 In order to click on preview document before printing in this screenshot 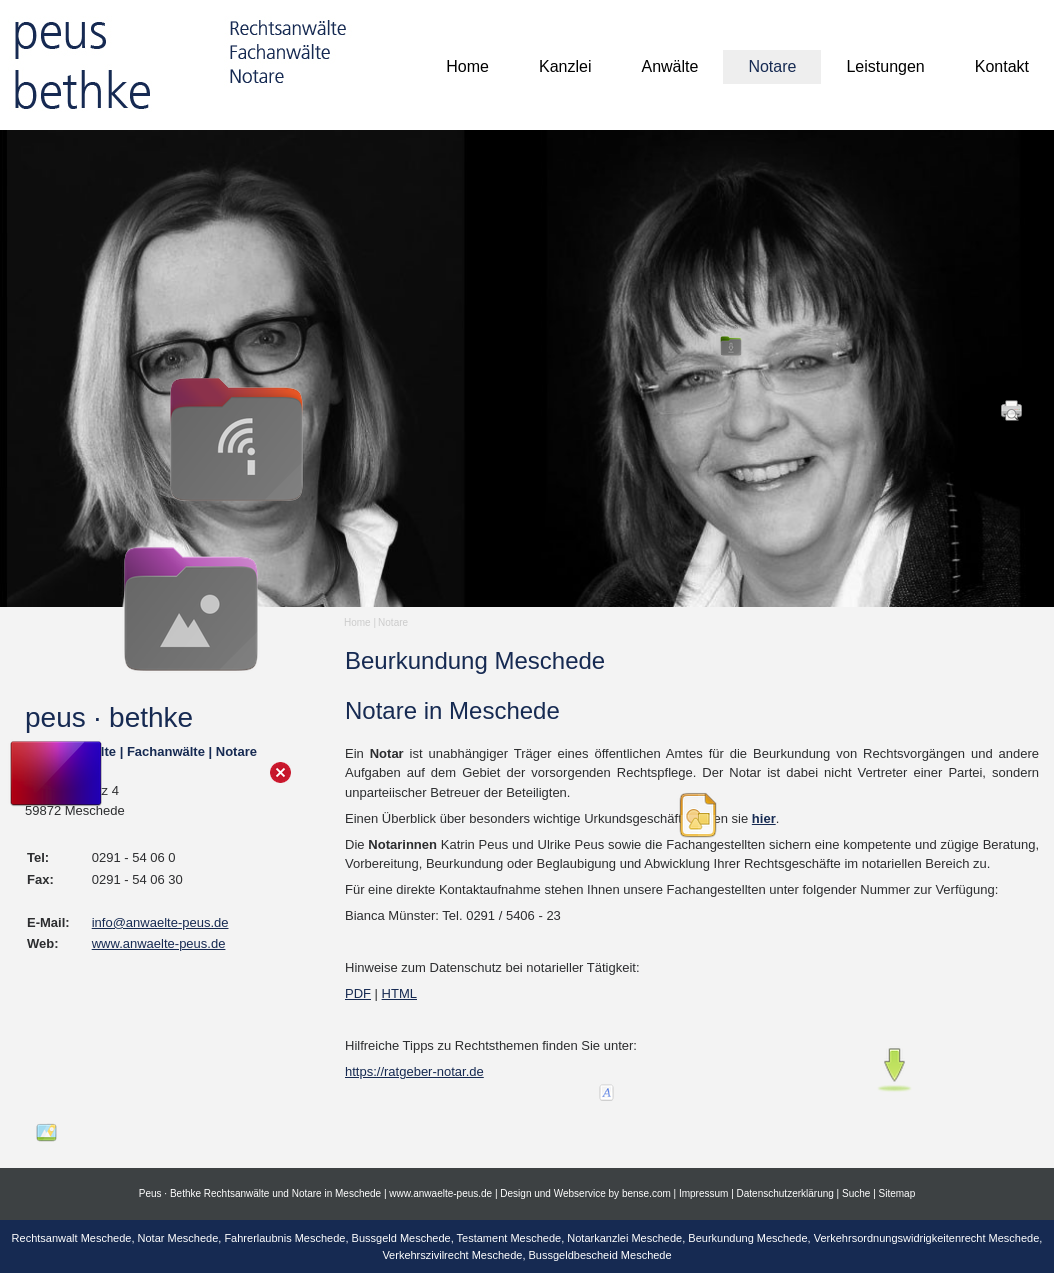, I will do `click(1011, 410)`.